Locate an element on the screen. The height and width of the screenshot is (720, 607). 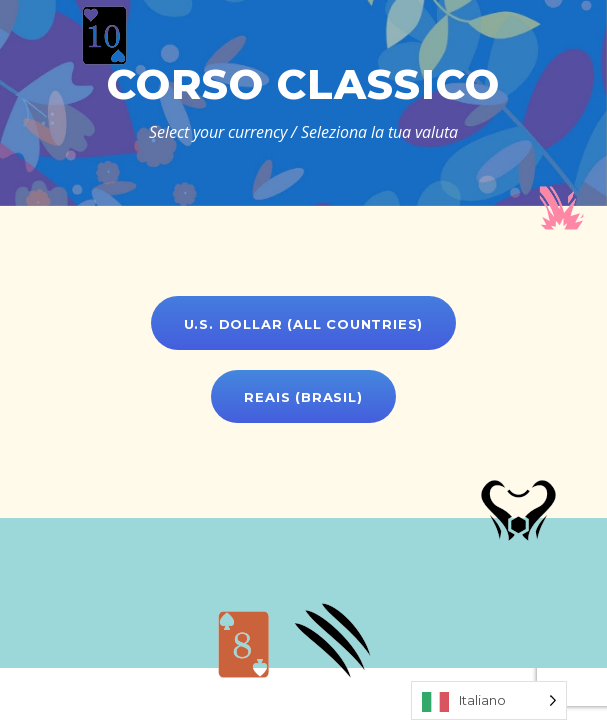
view jewelry or accessories inventory is located at coordinates (518, 510).